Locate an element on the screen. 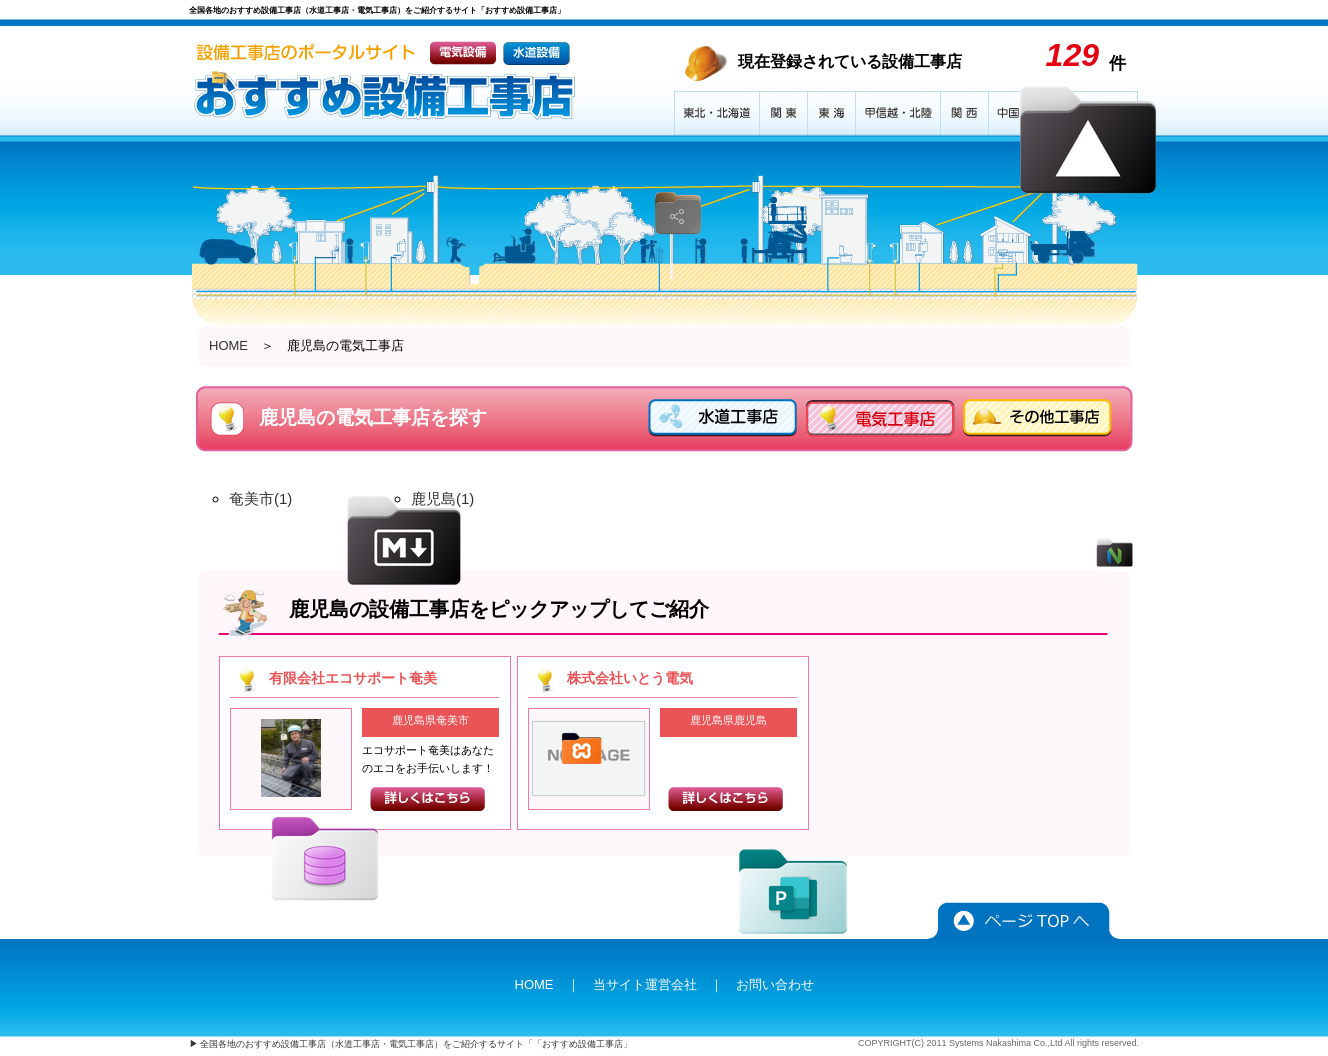  open folder containing WinZip compressed files is located at coordinates (219, 77).